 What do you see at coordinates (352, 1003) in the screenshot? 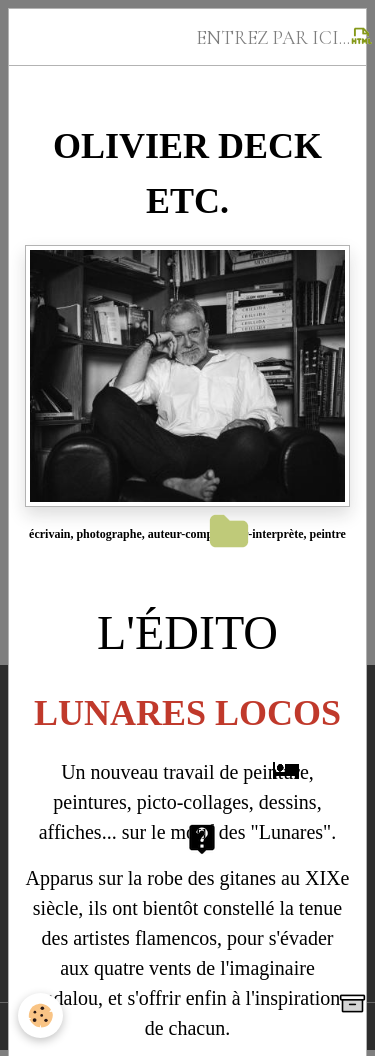
I see `archive selected items` at bounding box center [352, 1003].